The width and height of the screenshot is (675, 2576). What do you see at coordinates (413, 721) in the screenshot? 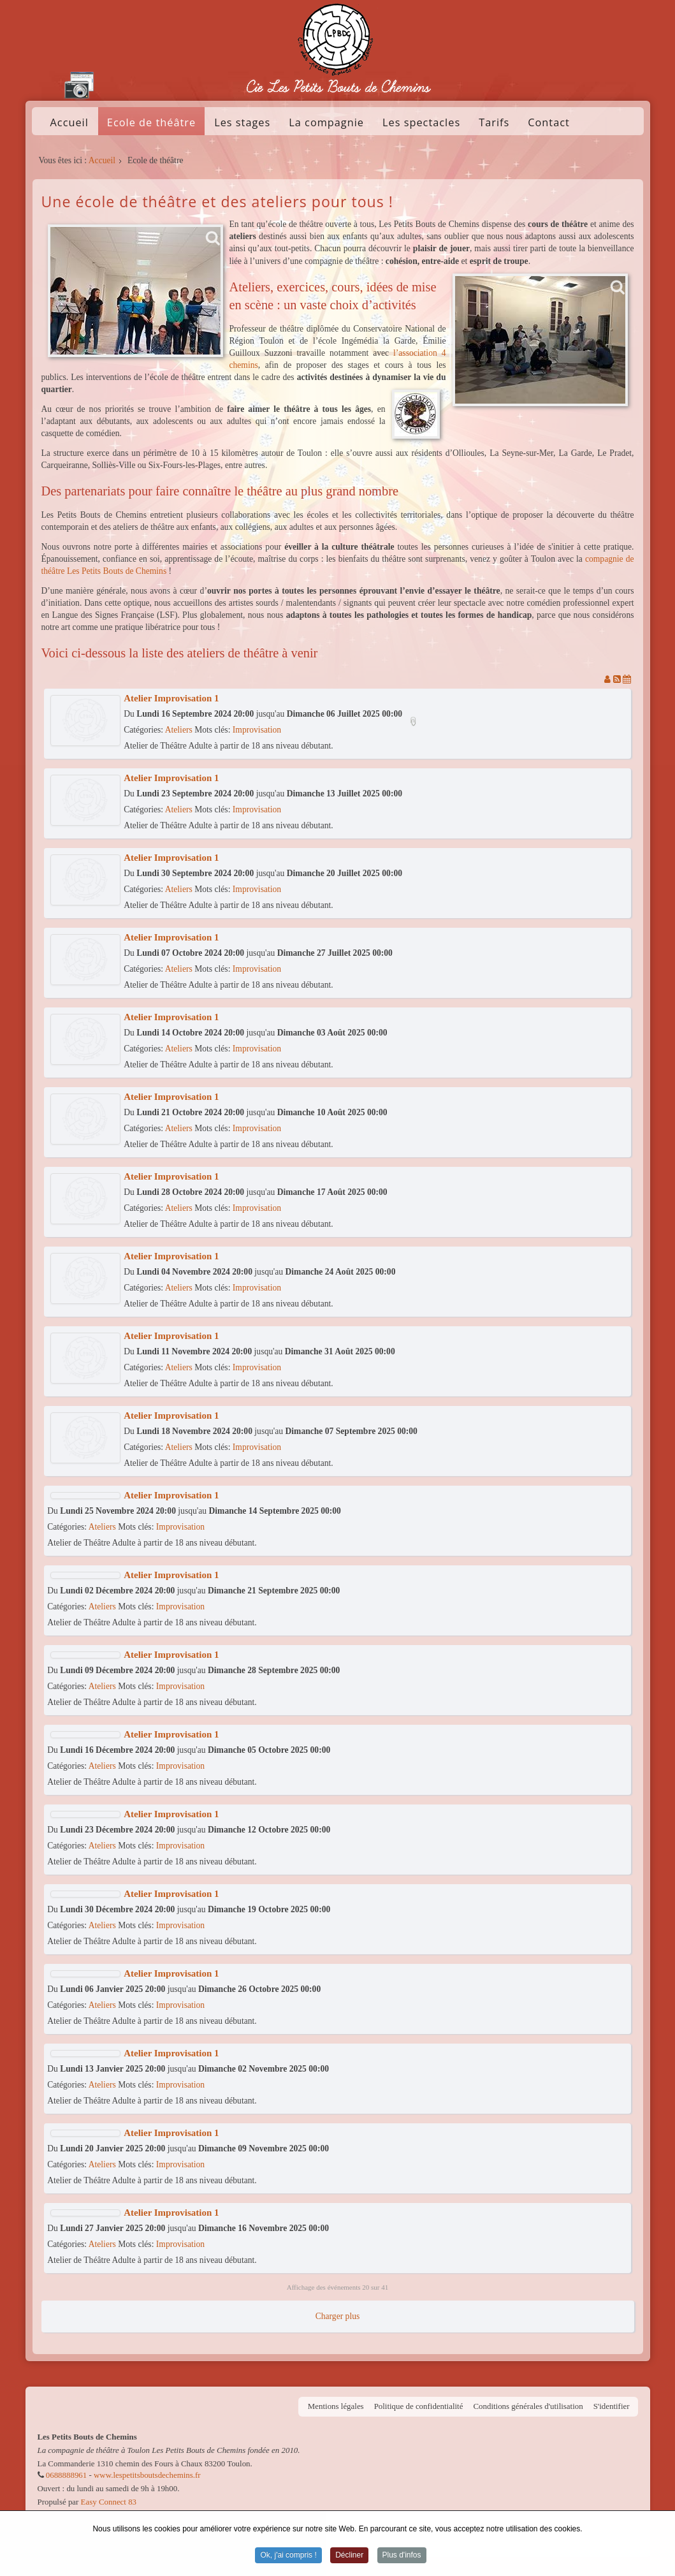
I see `indicates an email has an attachment` at bounding box center [413, 721].